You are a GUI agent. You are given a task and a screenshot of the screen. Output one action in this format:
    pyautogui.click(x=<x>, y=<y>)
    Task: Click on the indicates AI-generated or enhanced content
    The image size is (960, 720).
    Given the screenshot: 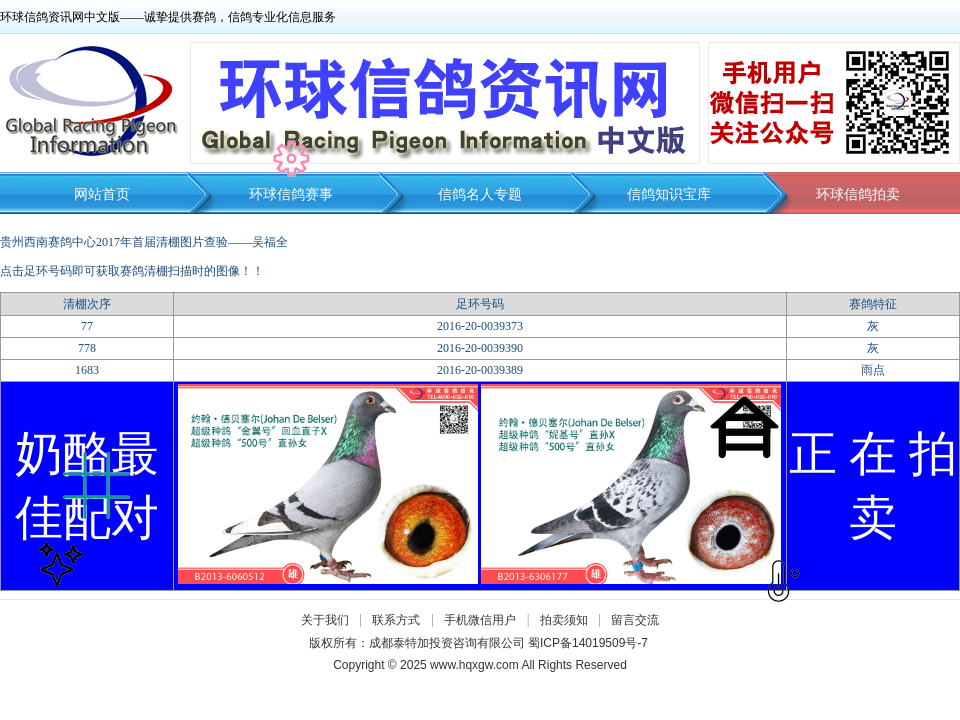 What is the action you would take?
    pyautogui.click(x=61, y=564)
    